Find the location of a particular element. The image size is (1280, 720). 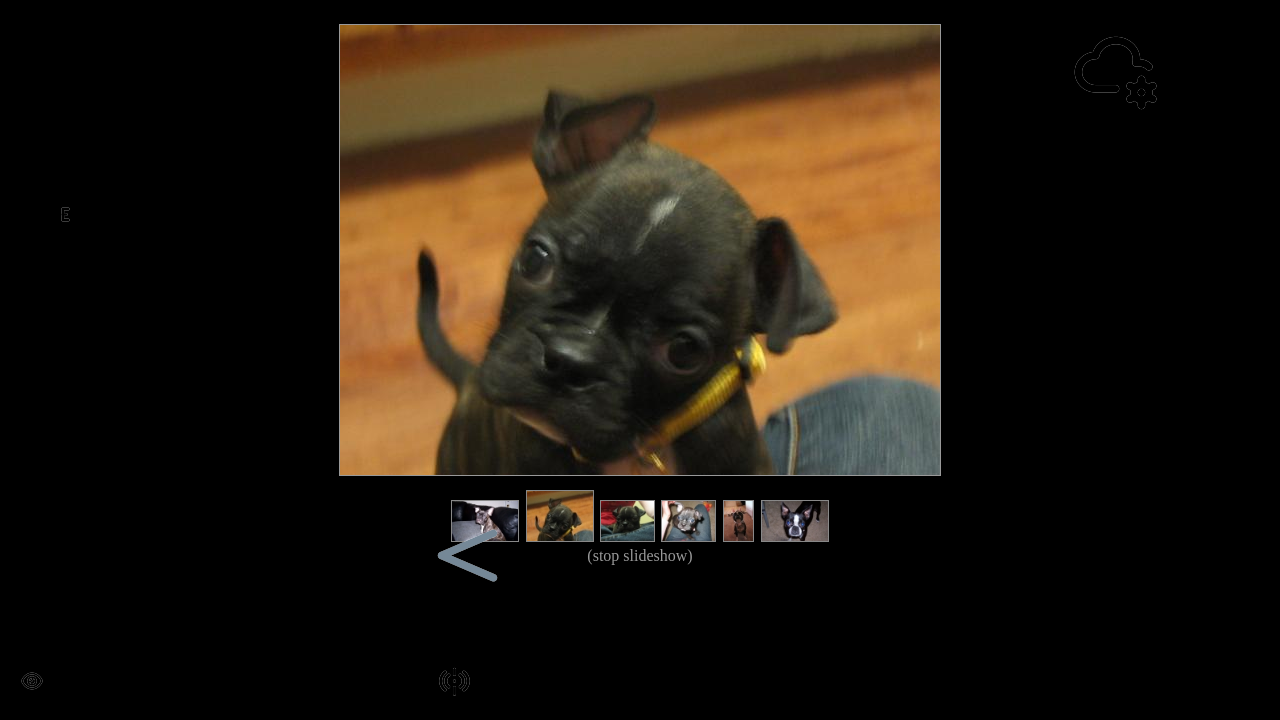

view or preview content is located at coordinates (32, 681).